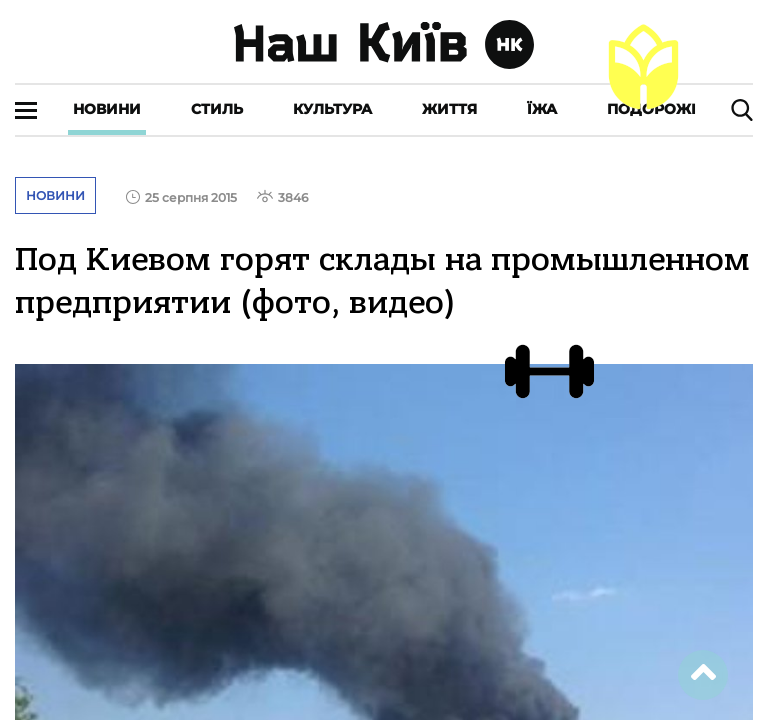 The width and height of the screenshot is (768, 720). Describe the element at coordinates (549, 371) in the screenshot. I see `access workout or fitness features` at that location.